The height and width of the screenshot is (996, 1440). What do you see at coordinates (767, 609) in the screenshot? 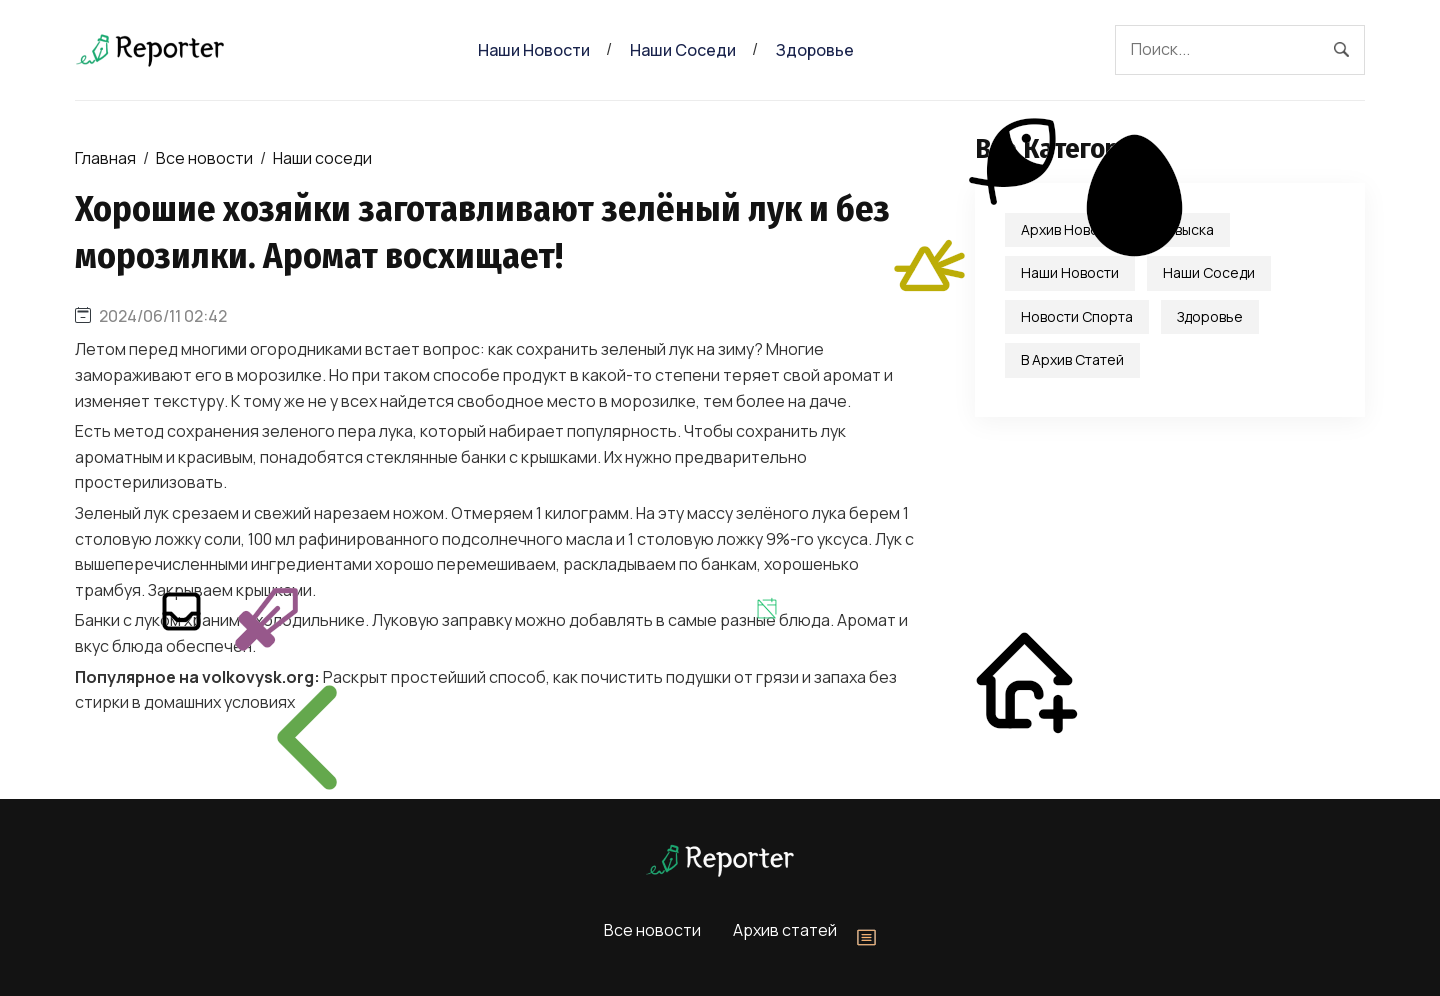
I see `disable calendar or scheduling features` at bounding box center [767, 609].